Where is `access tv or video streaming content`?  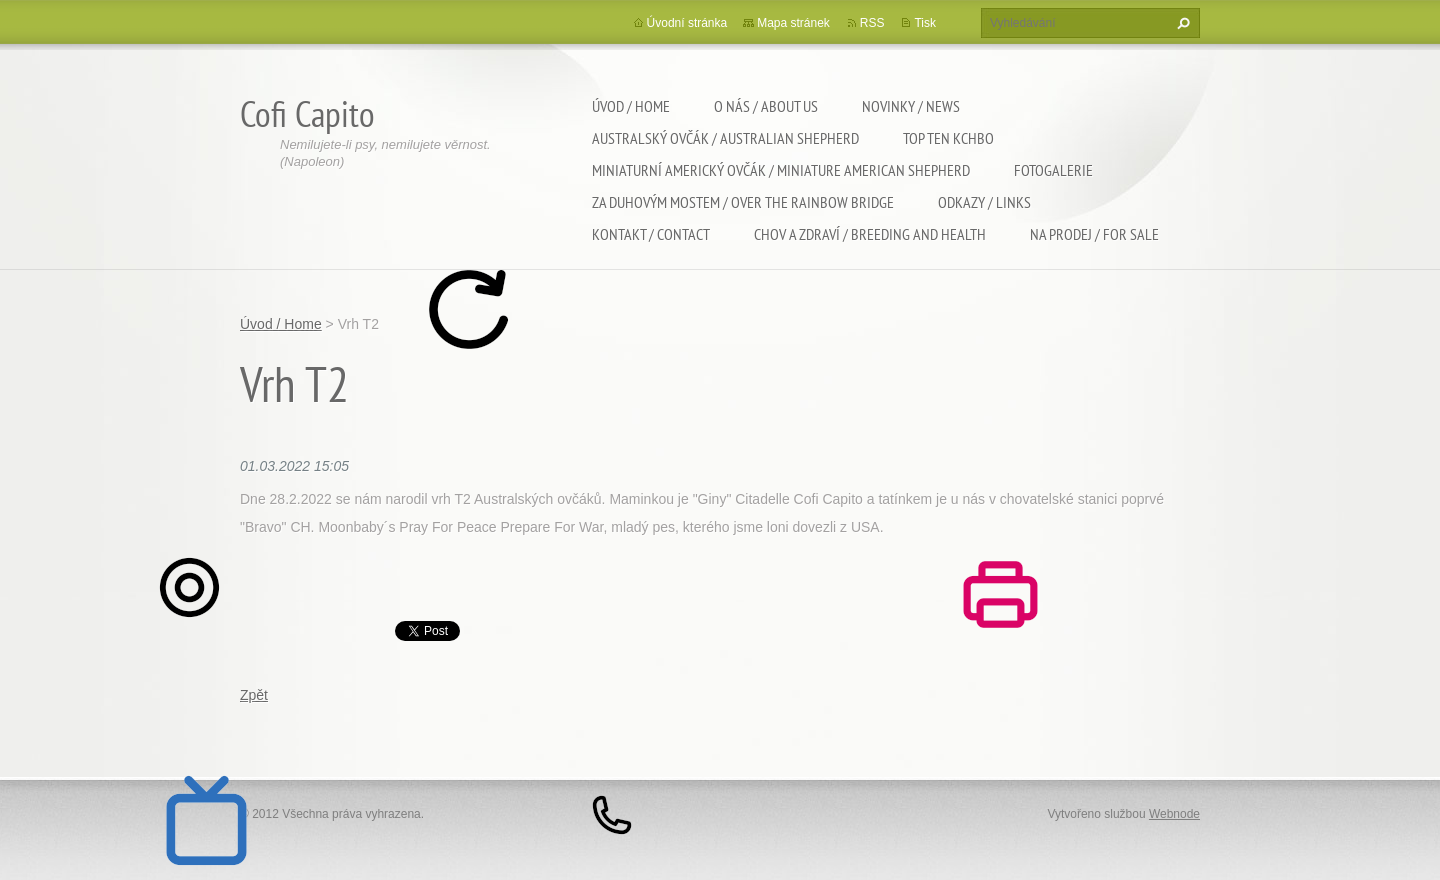
access tv or video streaming content is located at coordinates (206, 820).